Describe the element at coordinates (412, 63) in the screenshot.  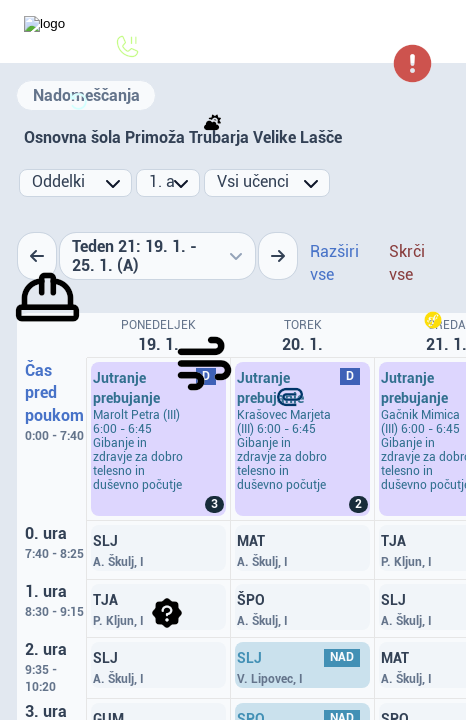
I see `indicates a warning or alert requiring attention` at that location.